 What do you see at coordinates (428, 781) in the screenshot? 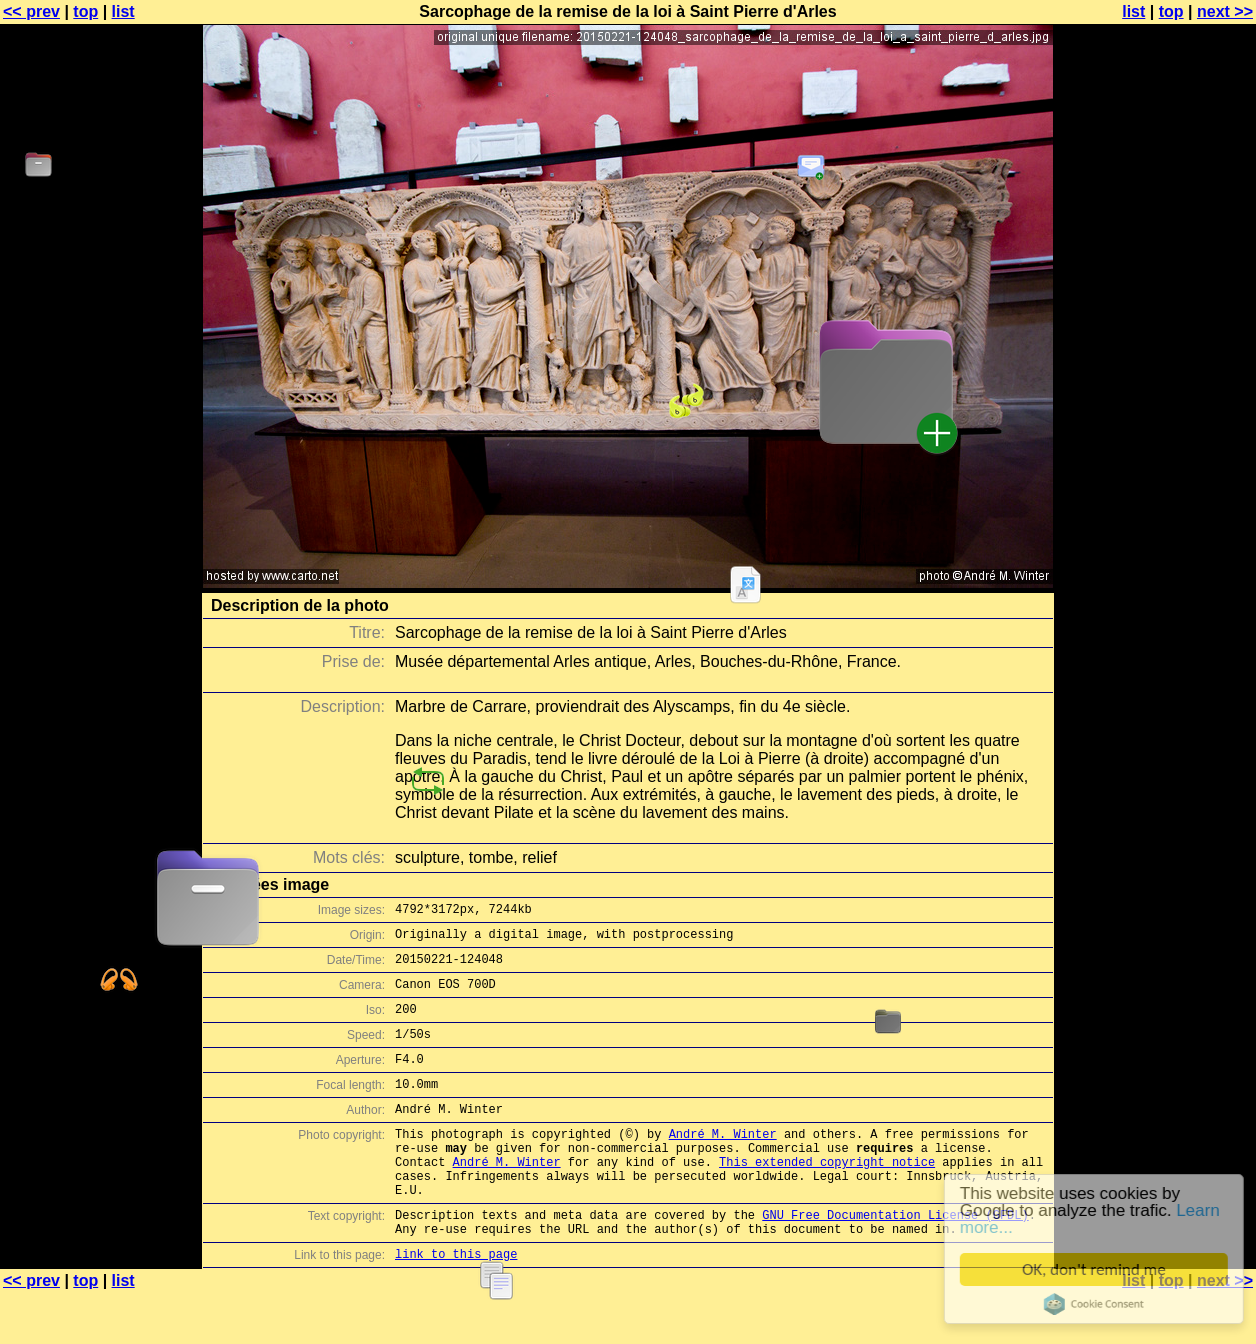
I see `sync or refresh email messages` at bounding box center [428, 781].